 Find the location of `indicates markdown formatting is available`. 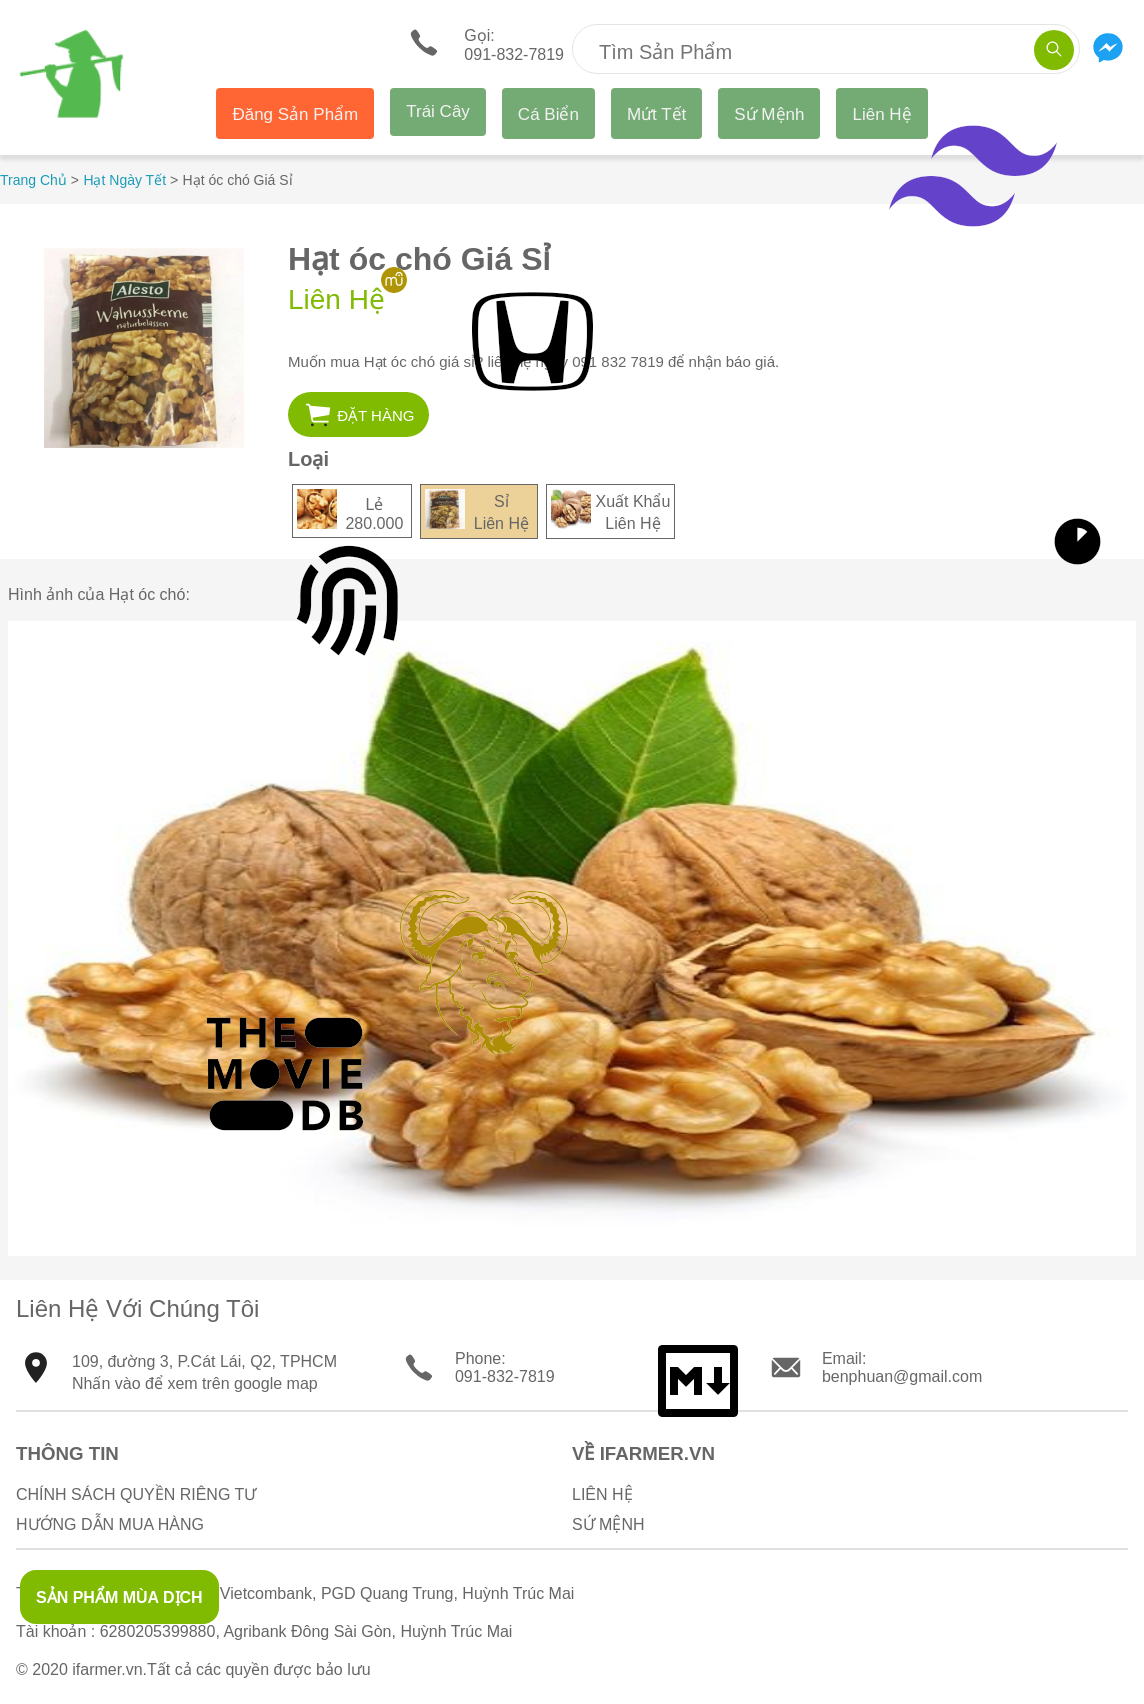

indicates markdown formatting is available is located at coordinates (698, 1381).